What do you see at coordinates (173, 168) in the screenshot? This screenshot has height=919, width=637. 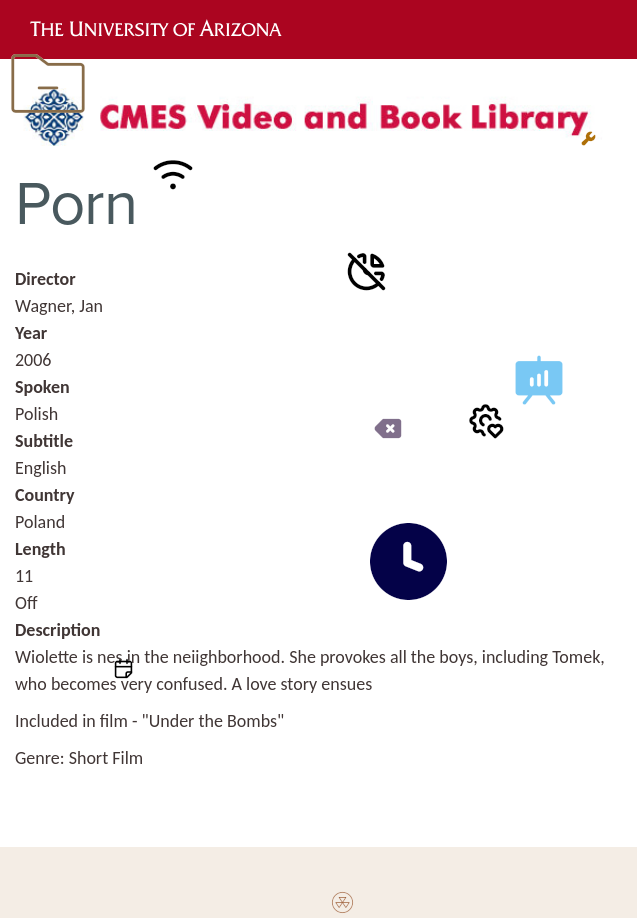 I see `indicates moderate wifi signal strength` at bounding box center [173, 168].